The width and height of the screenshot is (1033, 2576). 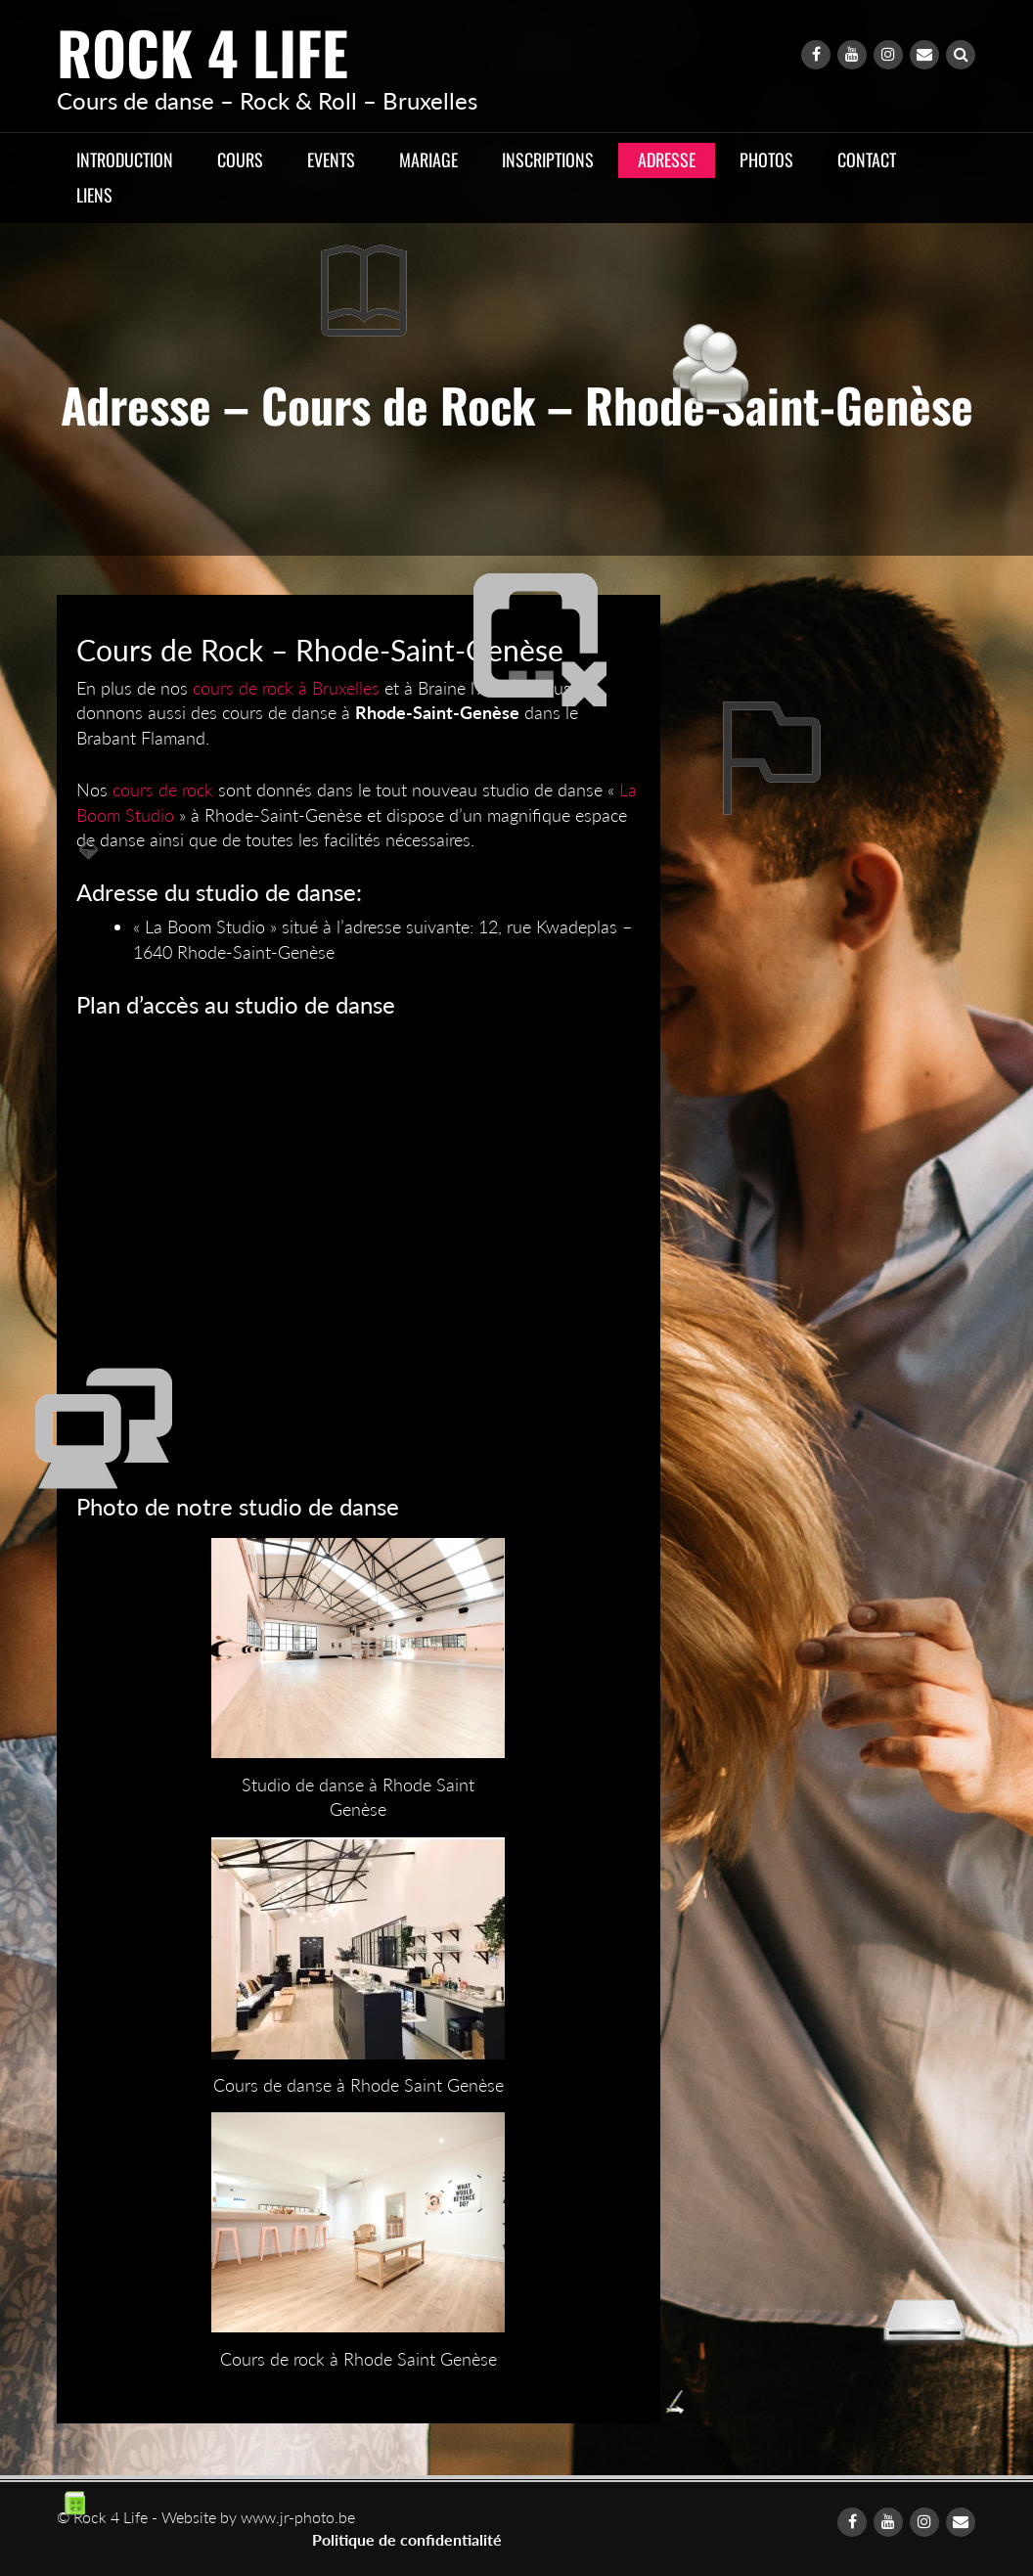 I want to click on access network preferences and settings, so click(x=104, y=1428).